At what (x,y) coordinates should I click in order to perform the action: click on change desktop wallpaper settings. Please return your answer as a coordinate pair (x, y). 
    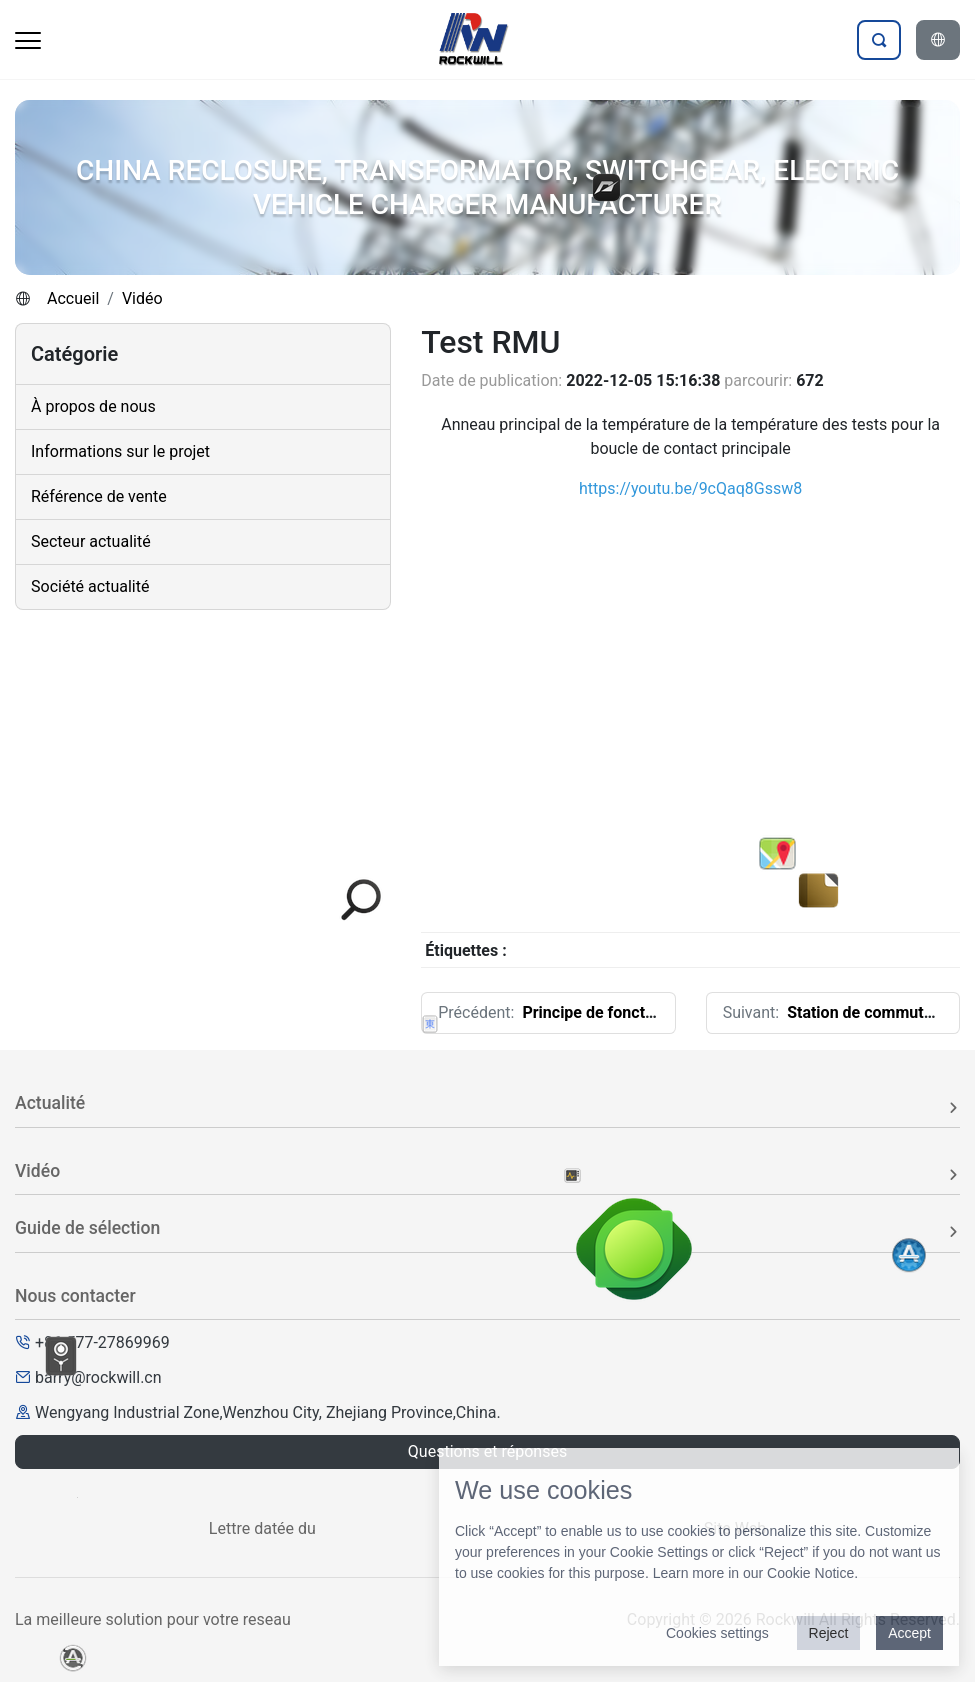
    Looking at the image, I should click on (818, 889).